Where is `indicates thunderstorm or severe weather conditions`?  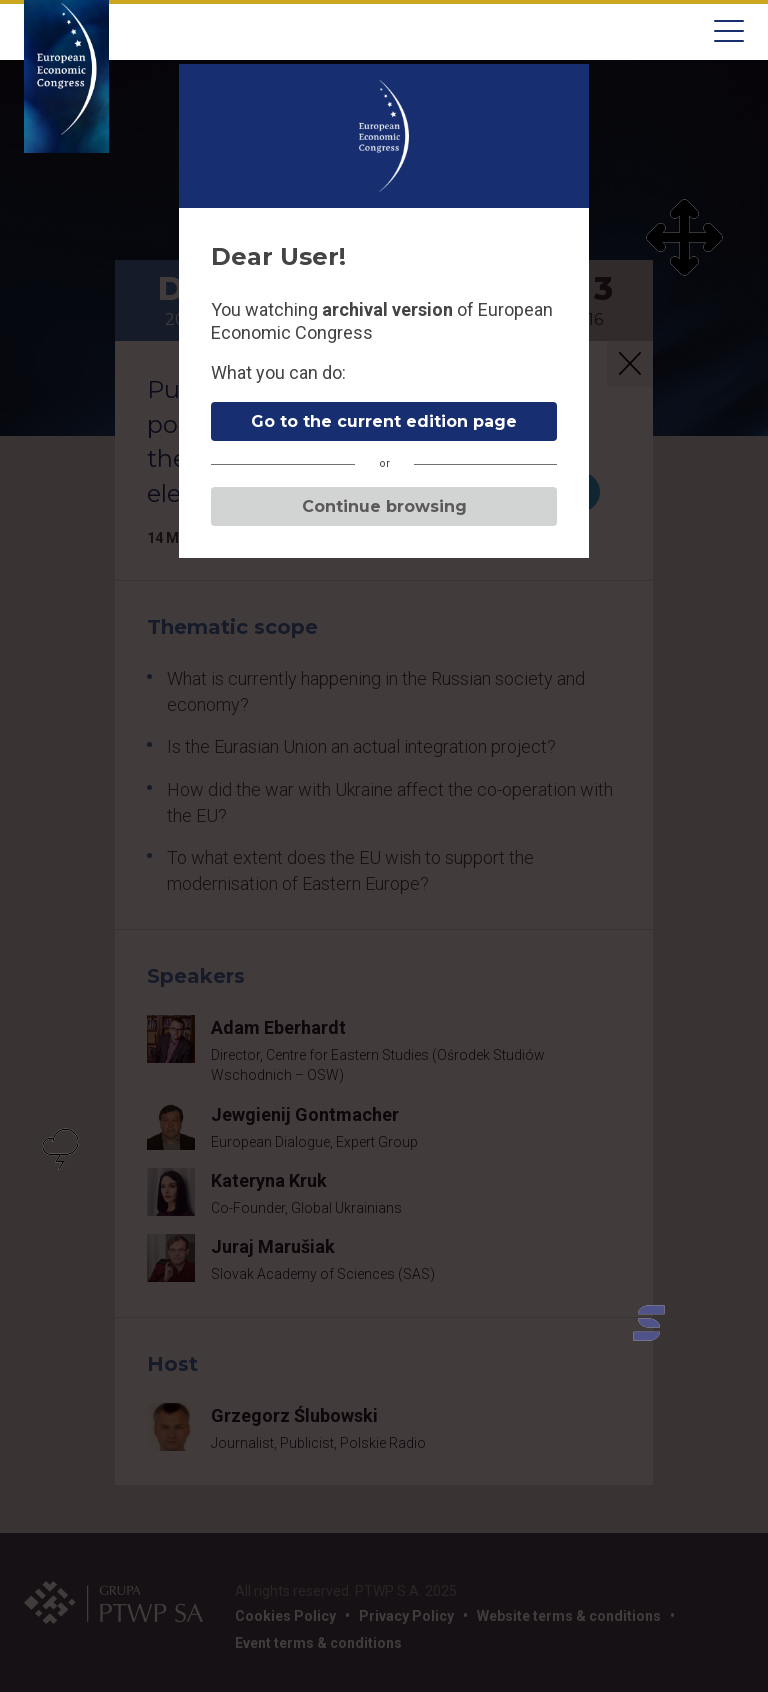 indicates thunderstorm or severe weather conditions is located at coordinates (60, 1148).